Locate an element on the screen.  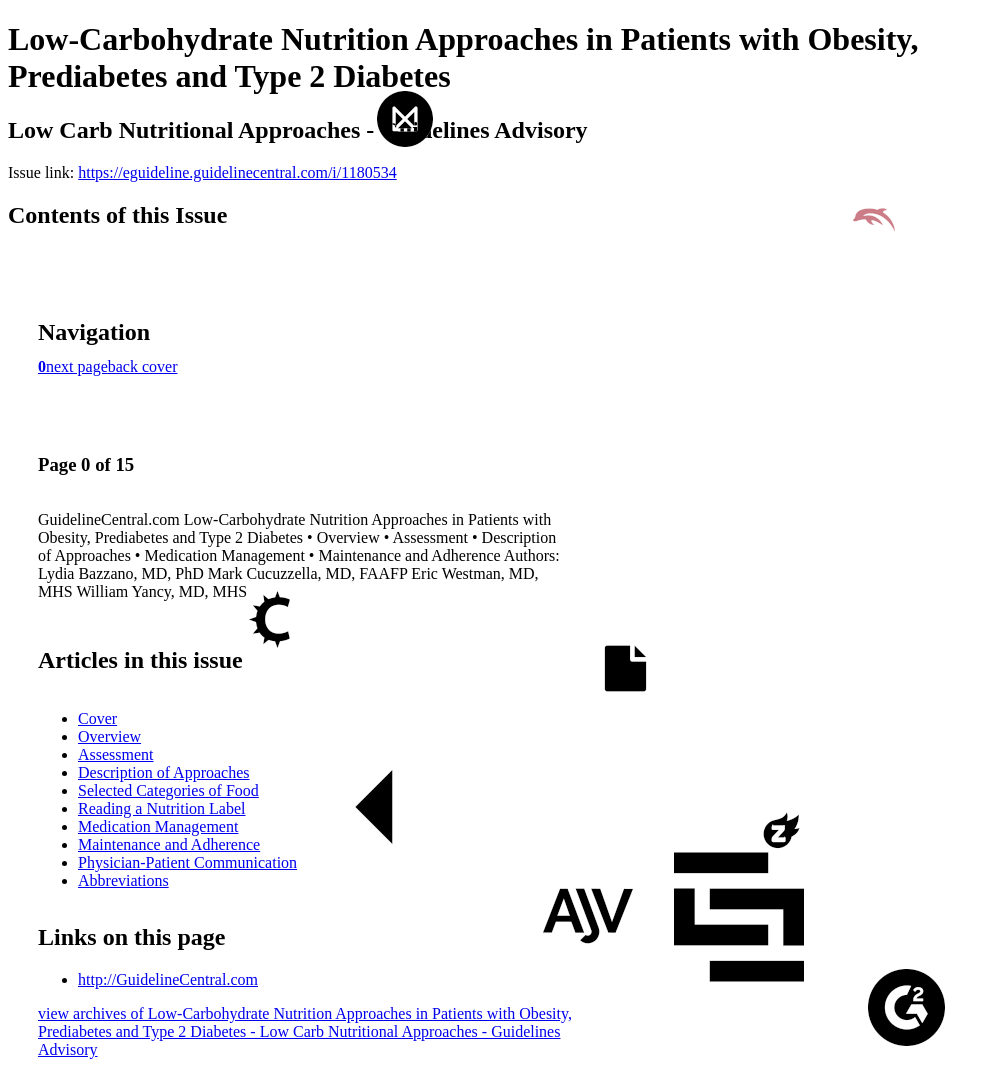
open milanote app is located at coordinates (405, 119).